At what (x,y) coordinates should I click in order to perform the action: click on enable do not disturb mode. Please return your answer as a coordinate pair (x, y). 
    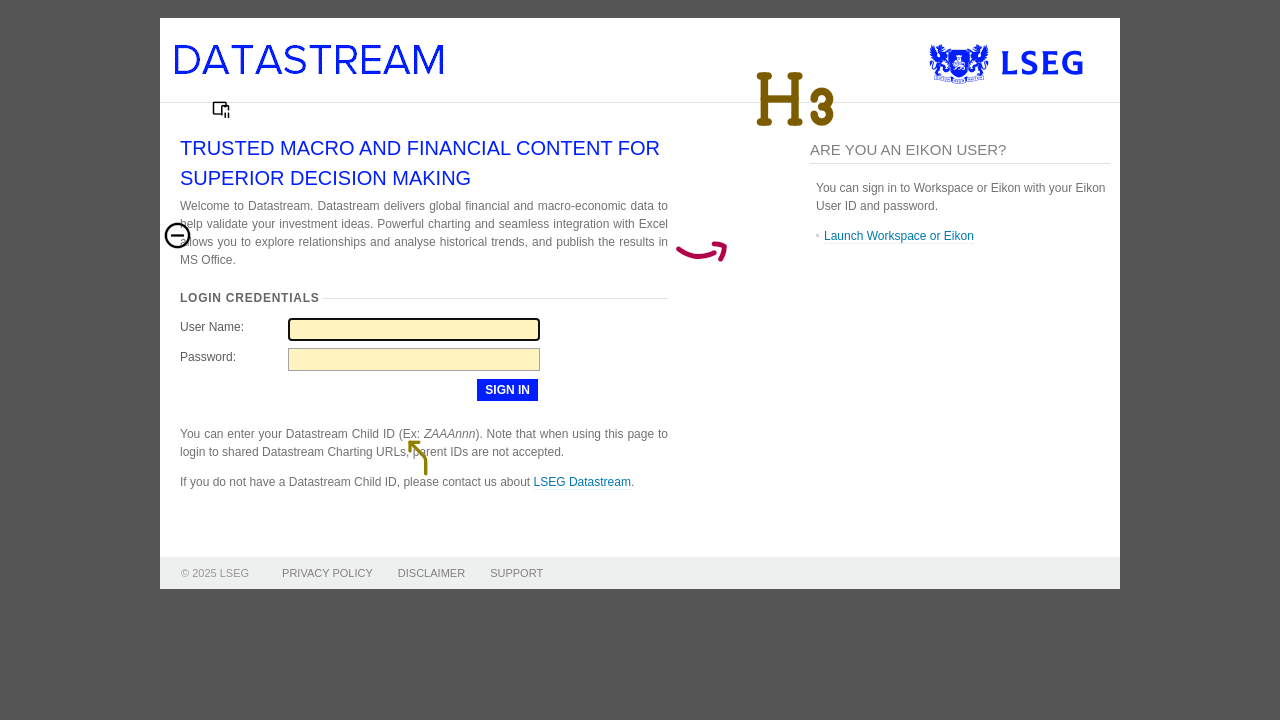
    Looking at the image, I should click on (177, 235).